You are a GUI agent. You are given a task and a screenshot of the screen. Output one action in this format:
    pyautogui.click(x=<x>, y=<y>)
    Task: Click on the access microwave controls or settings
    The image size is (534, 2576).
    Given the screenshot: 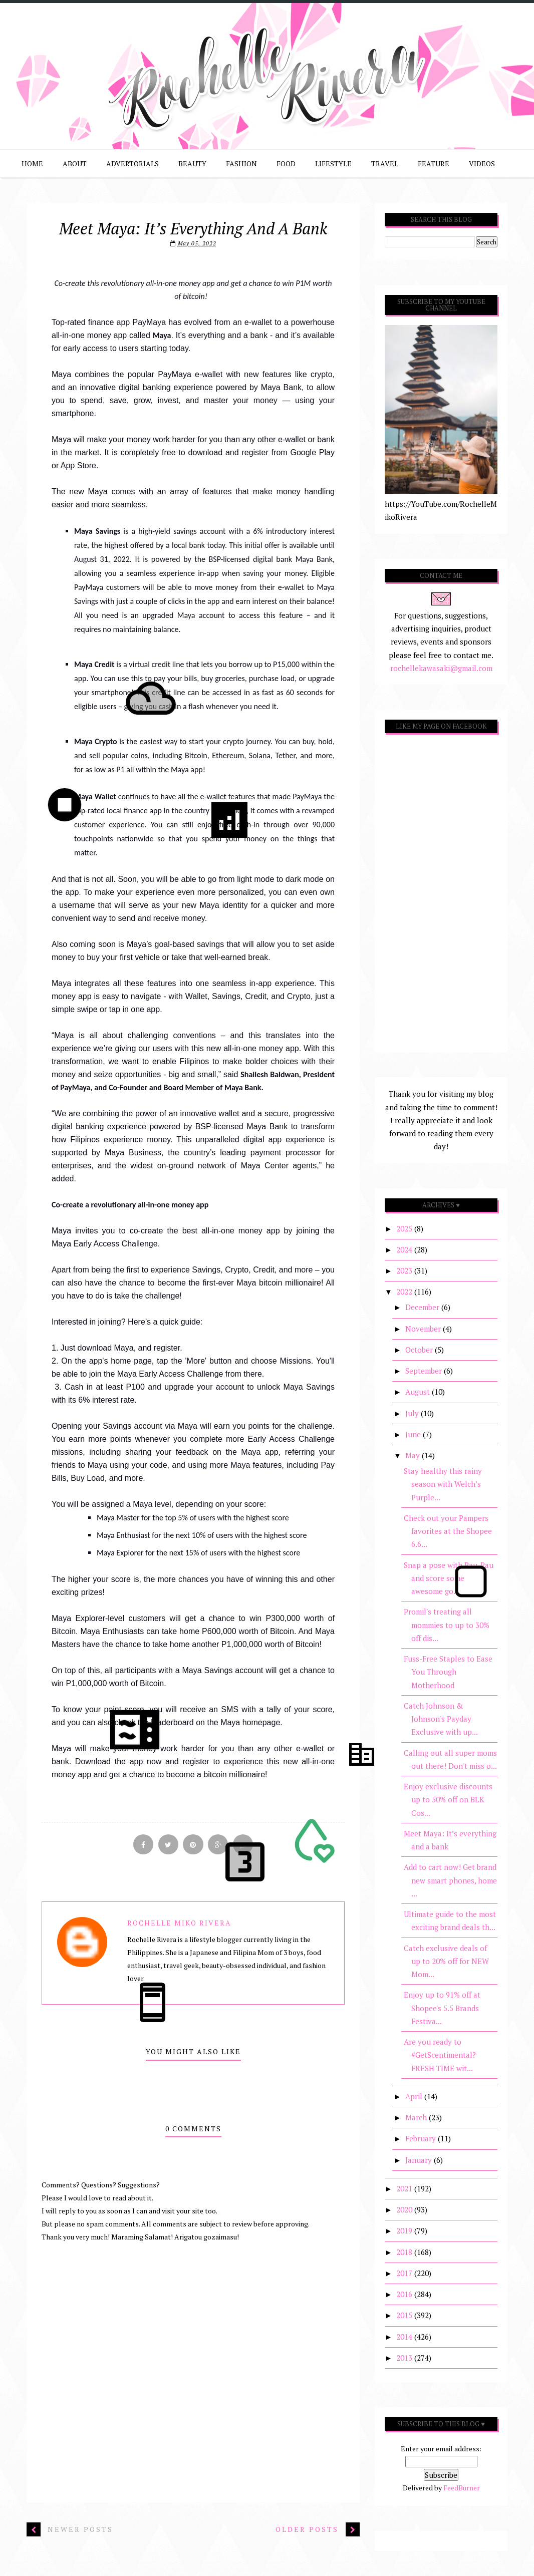 What is the action you would take?
    pyautogui.click(x=135, y=1730)
    